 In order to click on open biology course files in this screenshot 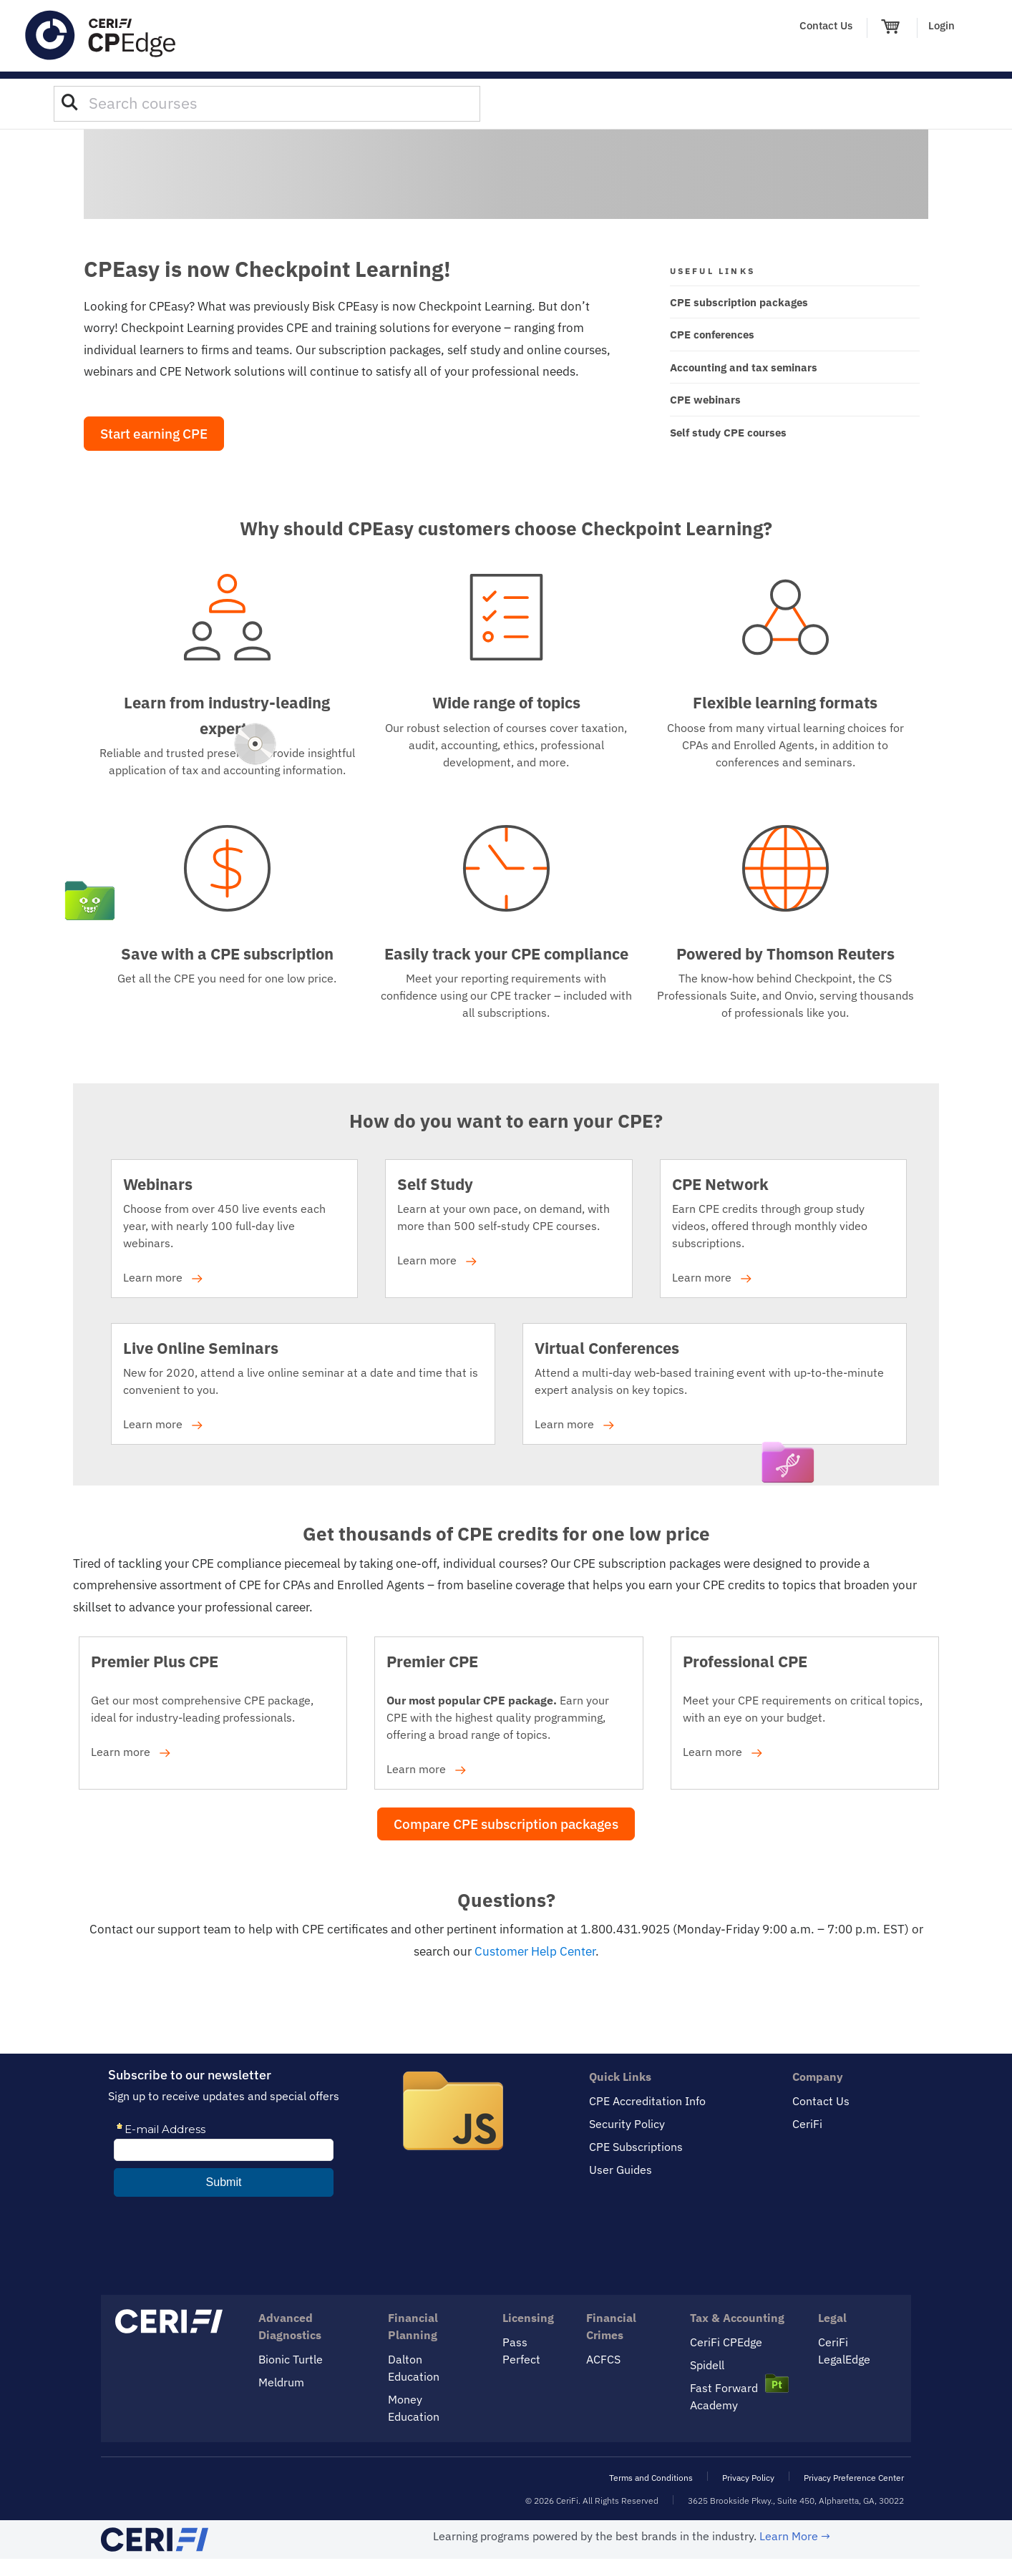, I will do `click(787, 1463)`.